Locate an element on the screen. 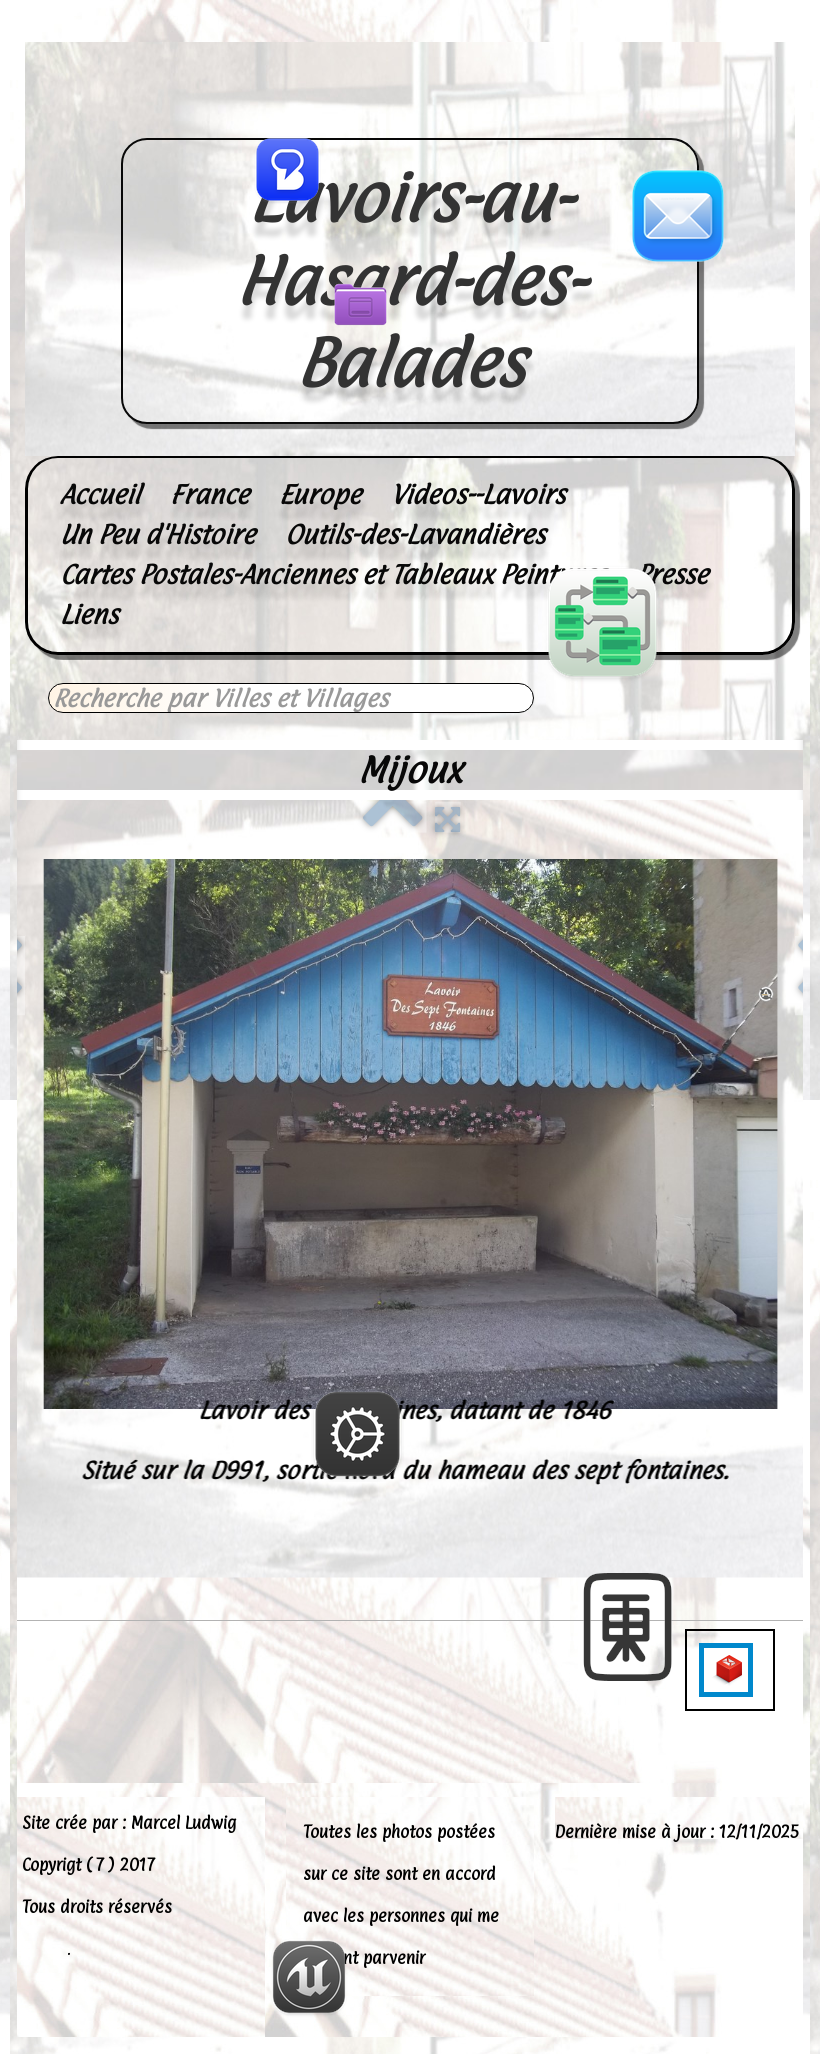  open the software updater application is located at coordinates (766, 994).